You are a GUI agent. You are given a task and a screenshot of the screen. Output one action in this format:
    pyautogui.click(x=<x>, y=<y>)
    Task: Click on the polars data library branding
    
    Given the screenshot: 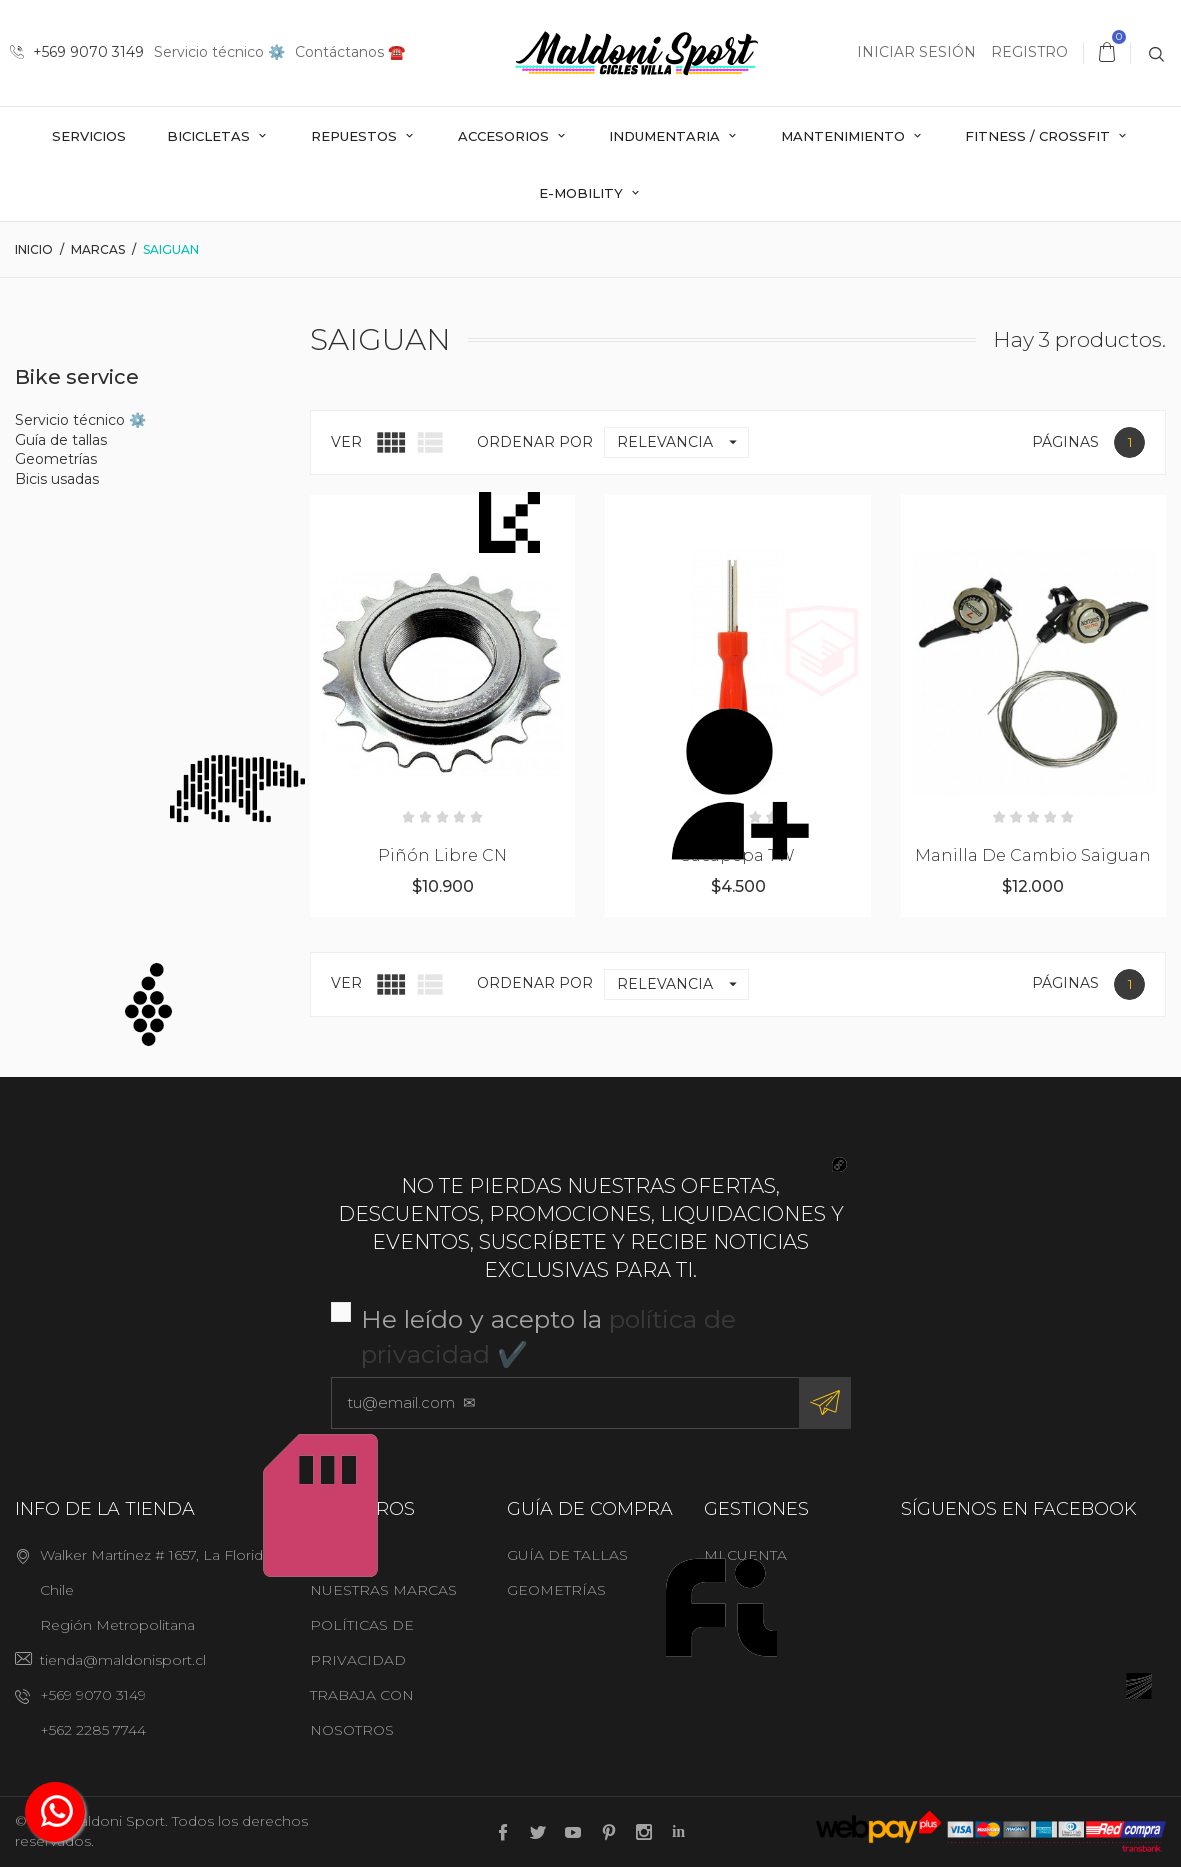 What is the action you would take?
    pyautogui.click(x=237, y=788)
    